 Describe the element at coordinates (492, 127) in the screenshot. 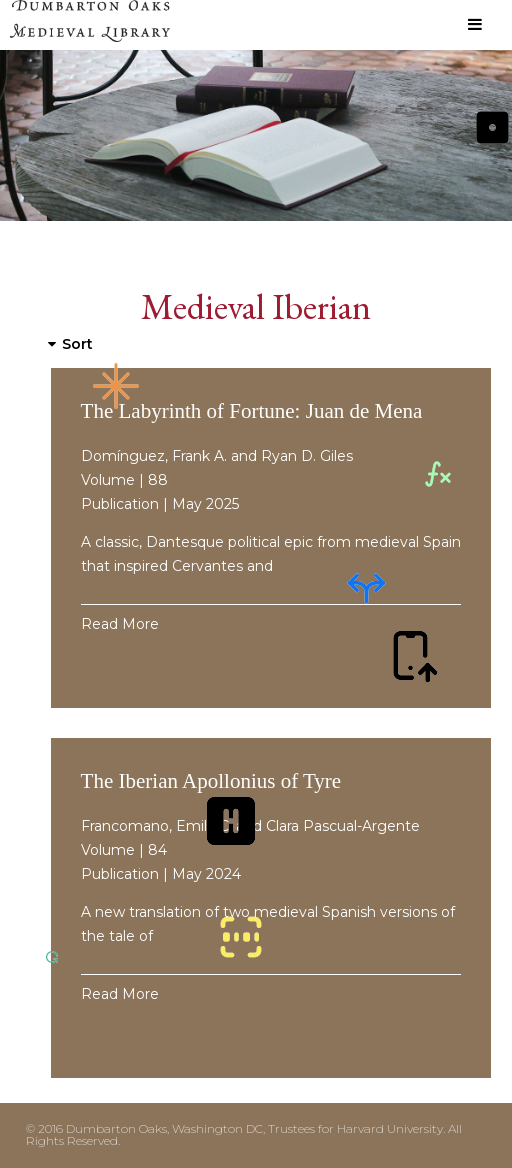

I see `indicates a single selection or active state` at that location.